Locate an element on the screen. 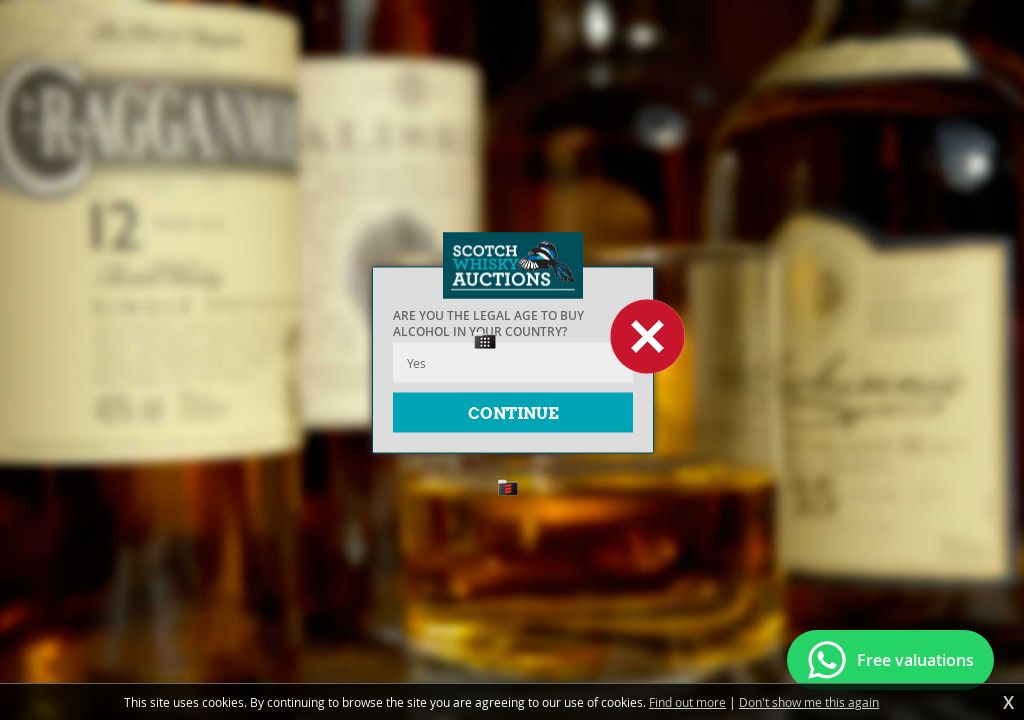 The image size is (1024, 720). open scala project folder is located at coordinates (508, 488).